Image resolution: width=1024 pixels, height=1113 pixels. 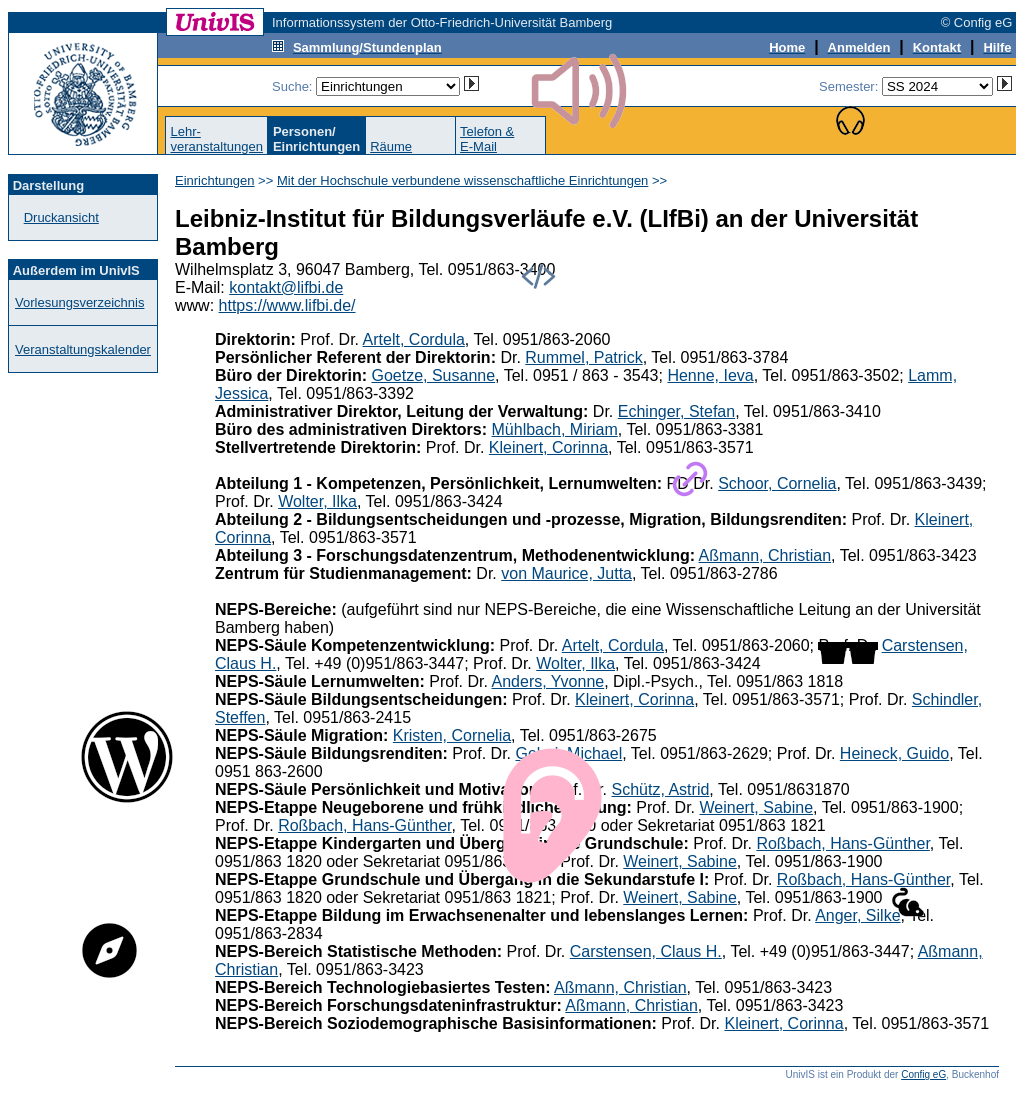 What do you see at coordinates (690, 479) in the screenshot?
I see `copy or share a link` at bounding box center [690, 479].